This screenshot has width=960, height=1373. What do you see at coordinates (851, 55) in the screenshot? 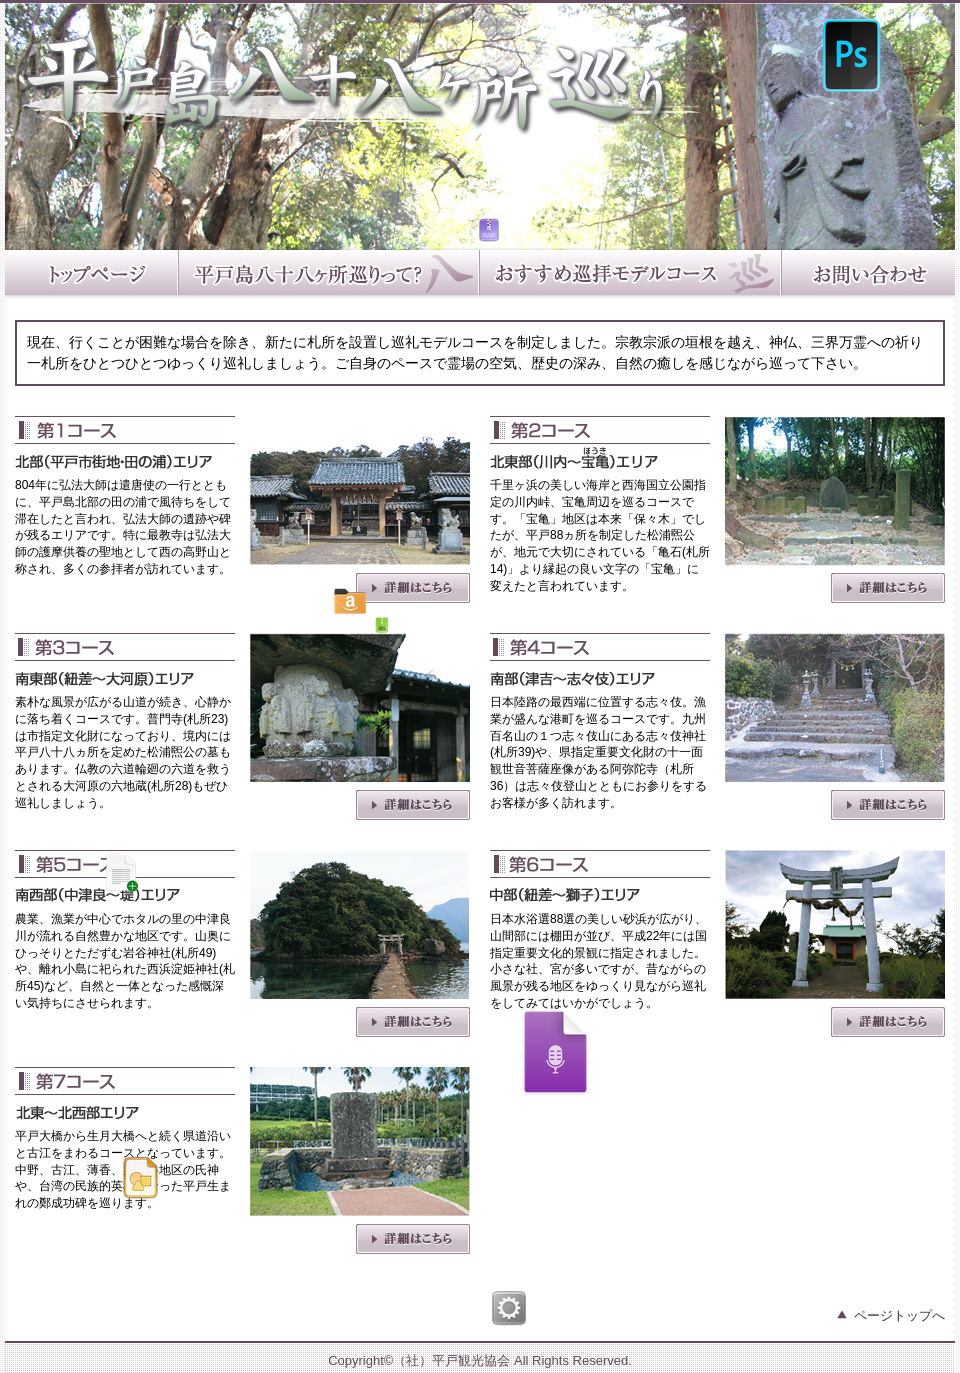
I see `adobe photoshop file type indicator` at bounding box center [851, 55].